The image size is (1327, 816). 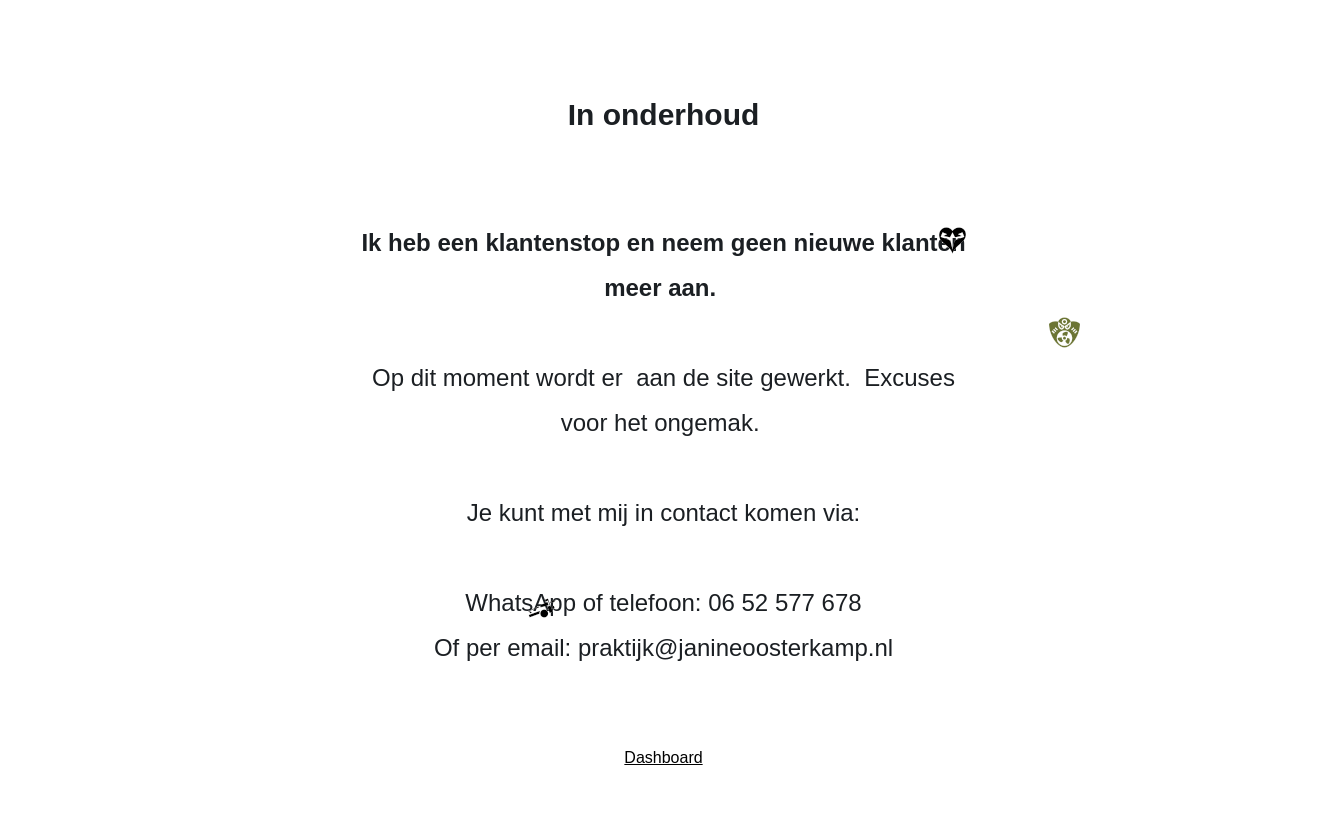 I want to click on select the air man character, so click(x=1064, y=332).